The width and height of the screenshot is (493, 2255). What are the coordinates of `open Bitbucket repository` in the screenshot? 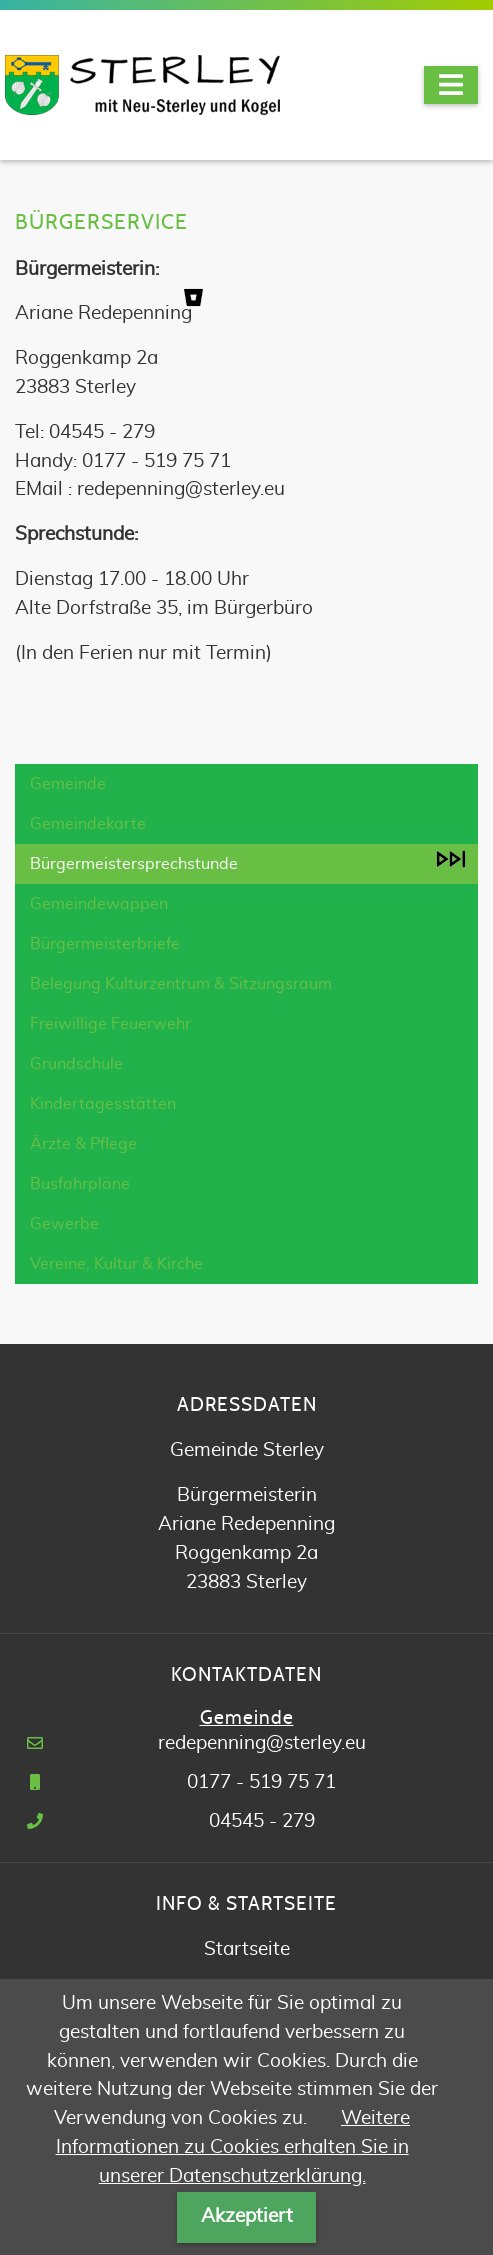 It's located at (193, 297).